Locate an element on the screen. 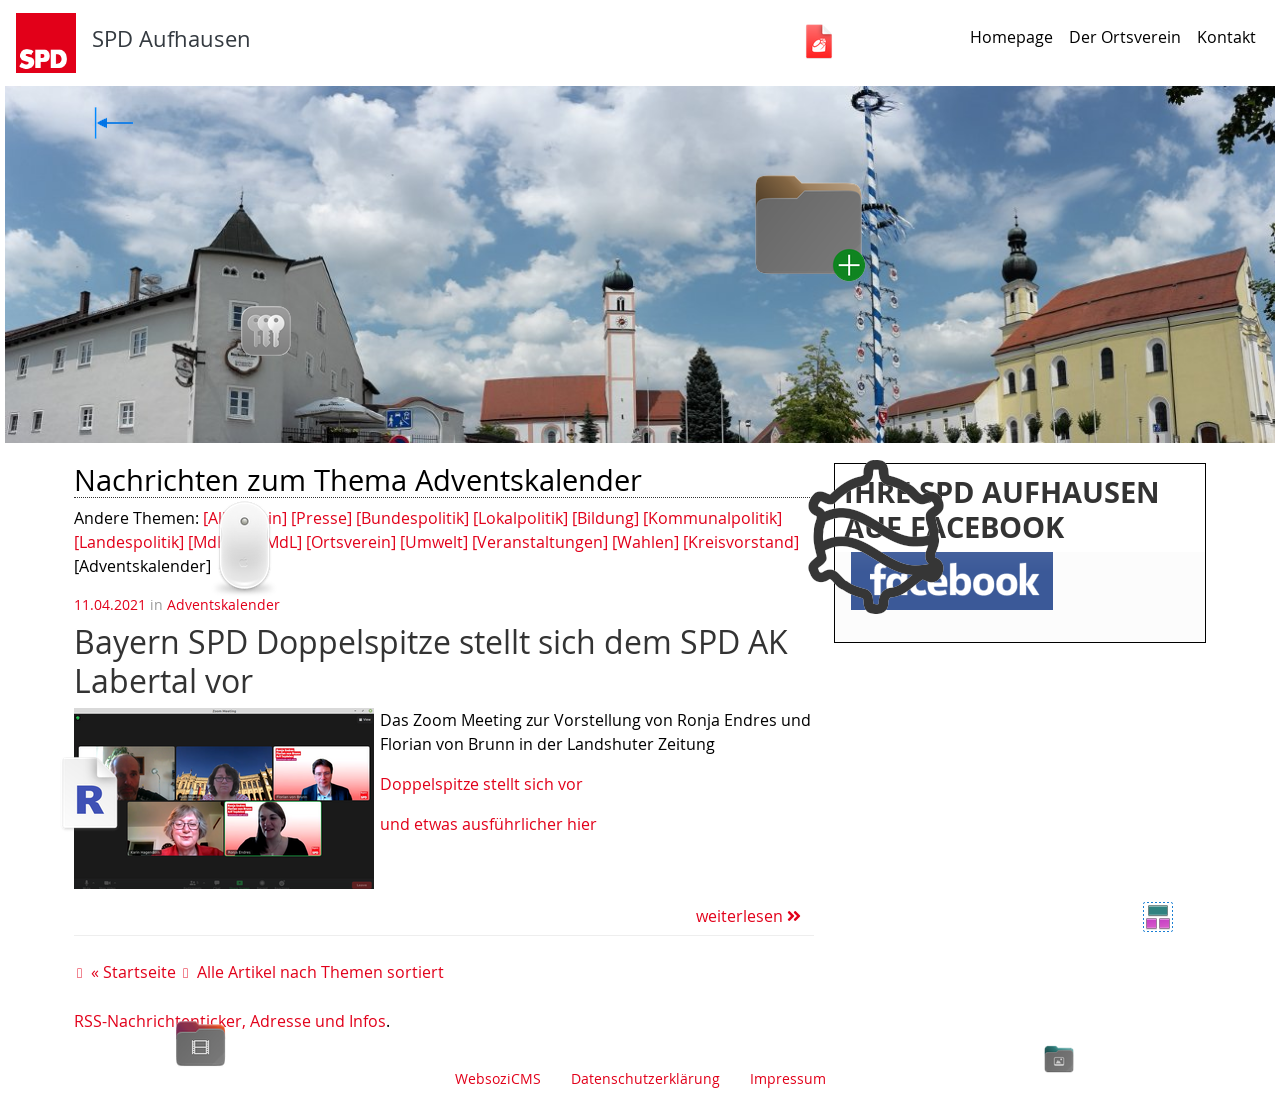 The image size is (1280, 1096). open your videos folder is located at coordinates (200, 1043).